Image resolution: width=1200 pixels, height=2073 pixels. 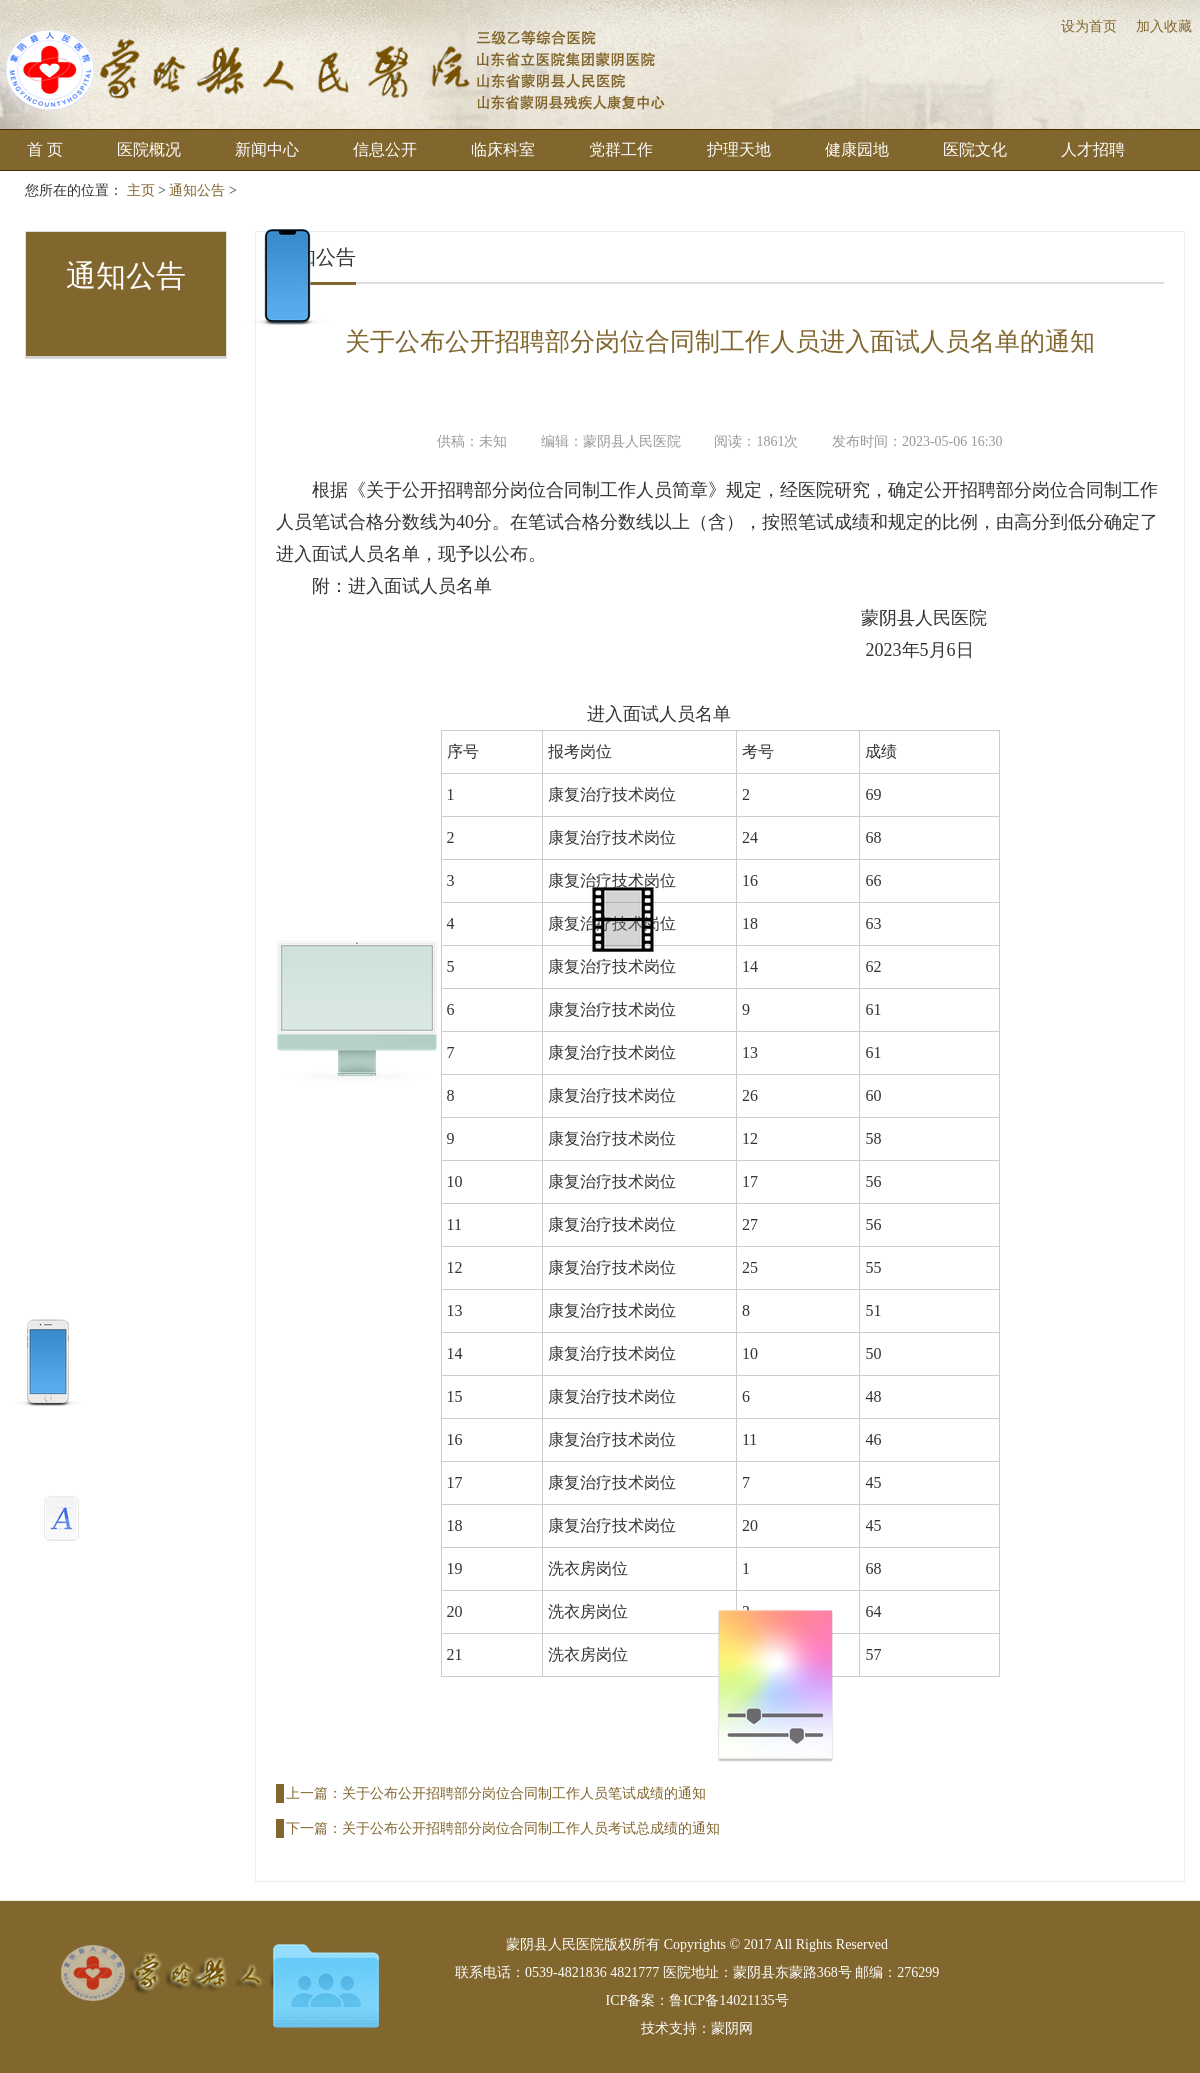 I want to click on open a font file, so click(x=61, y=1518).